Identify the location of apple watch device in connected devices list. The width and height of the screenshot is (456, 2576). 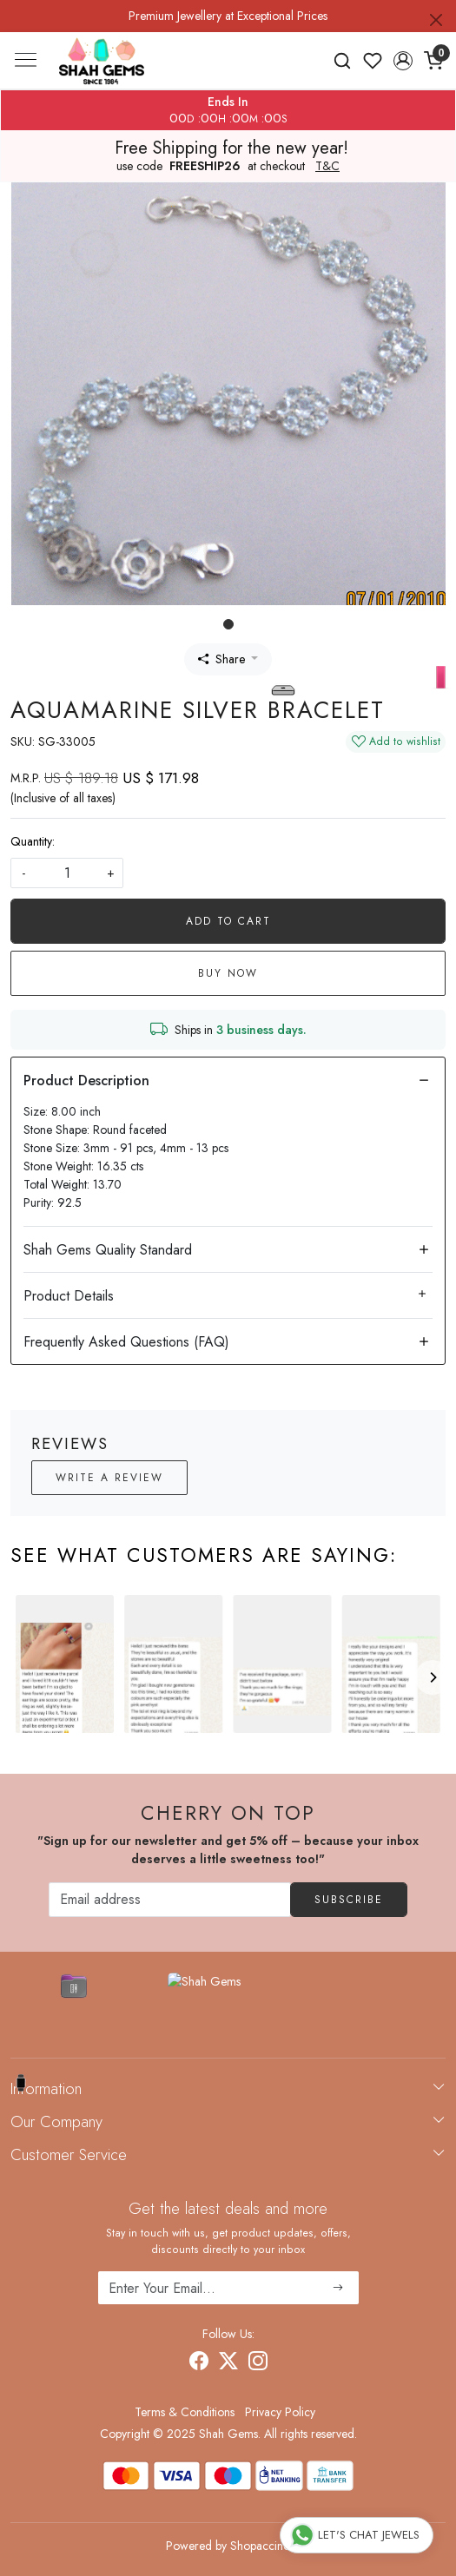
(21, 2083).